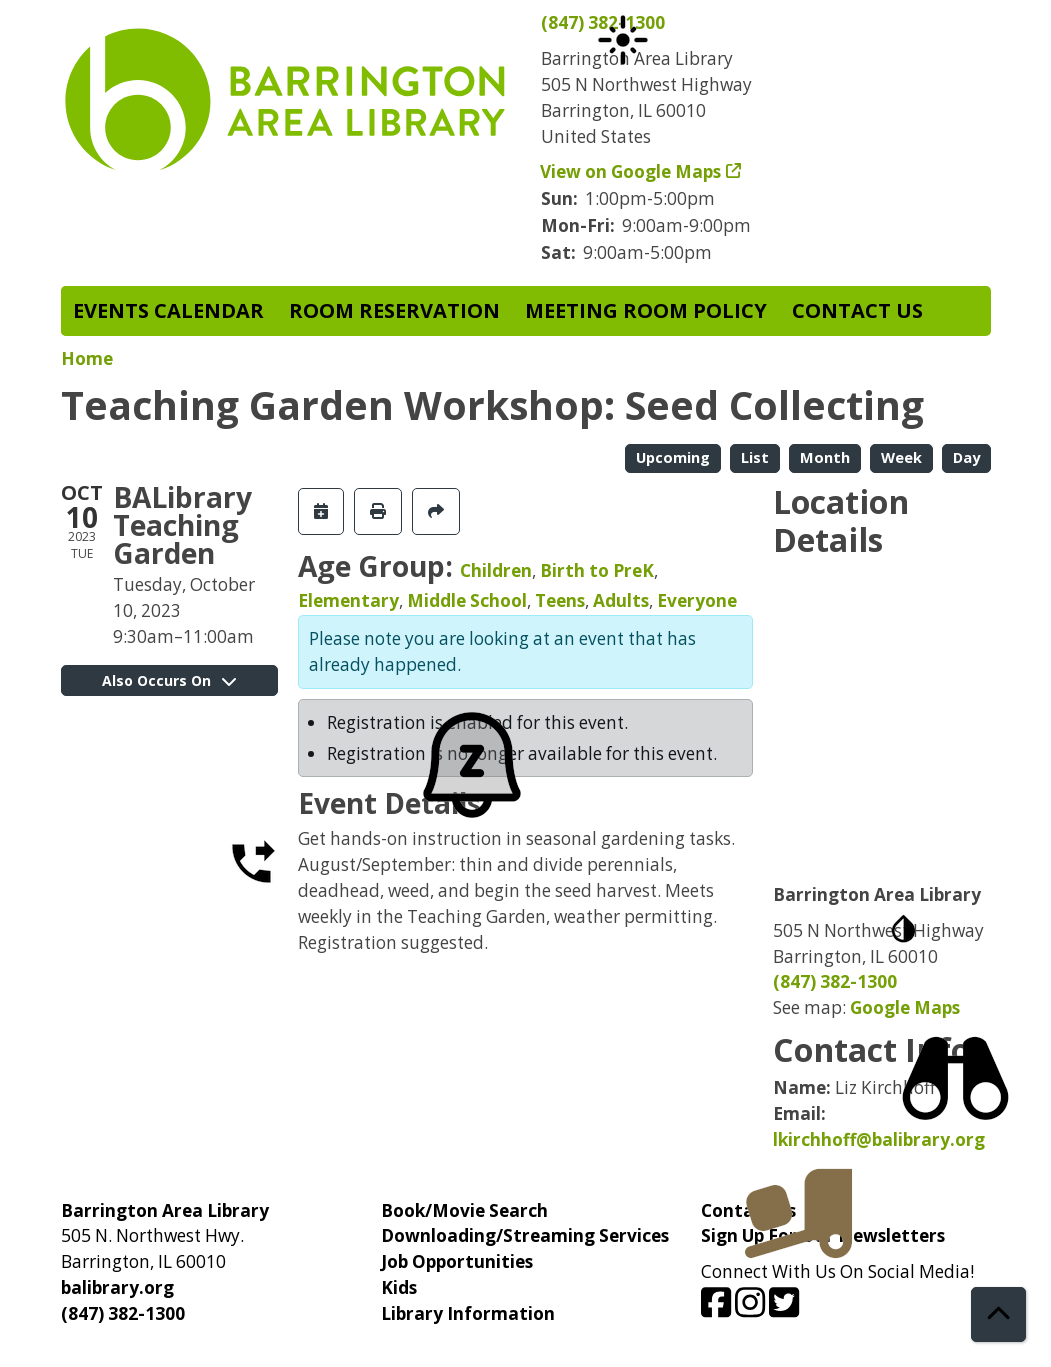 This screenshot has width=1051, height=1367. I want to click on indicates order is being loaded for delivery, so click(798, 1210).